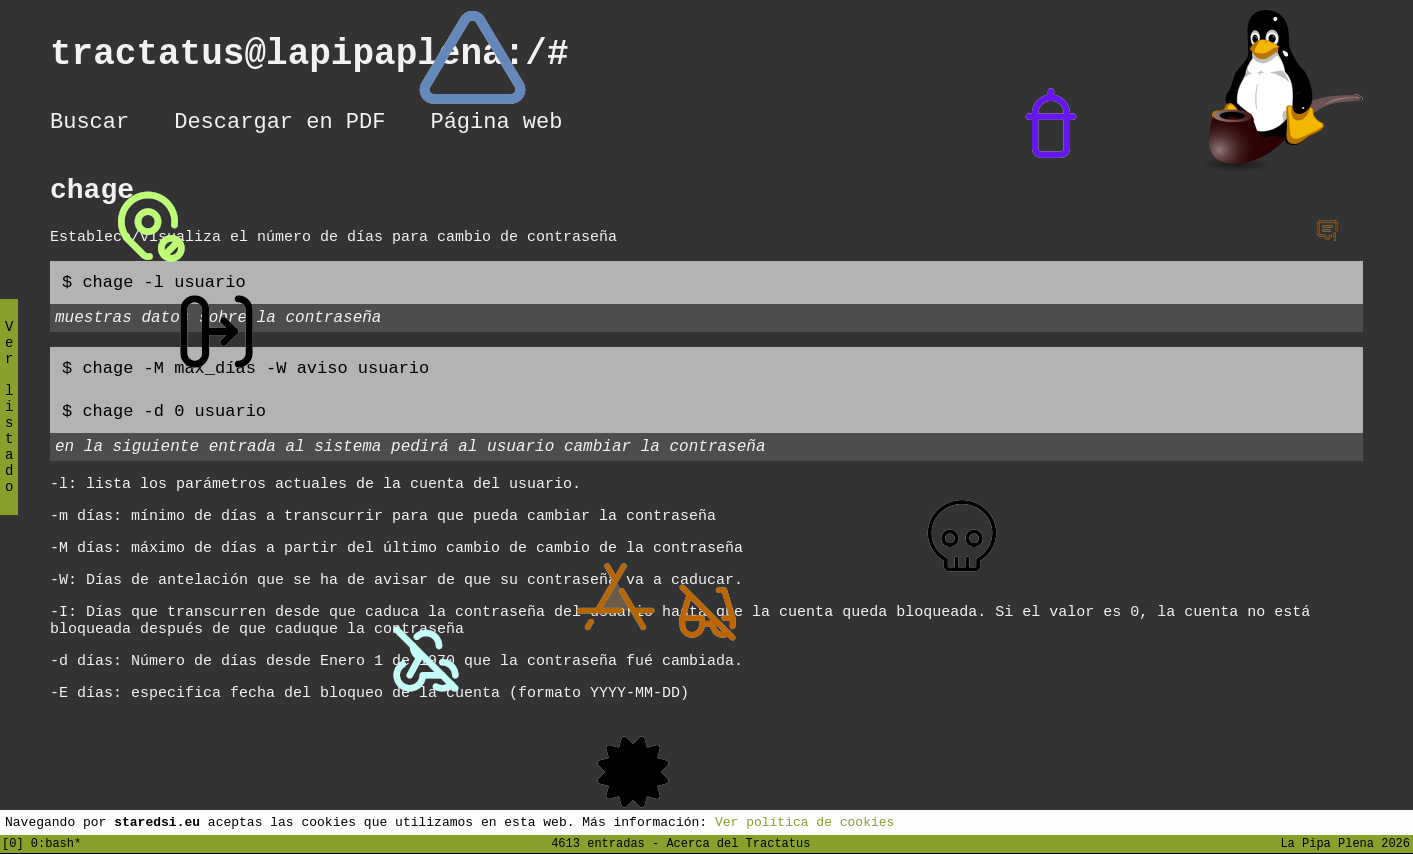 The width and height of the screenshot is (1413, 854). I want to click on disable reading mode, so click(707, 612).